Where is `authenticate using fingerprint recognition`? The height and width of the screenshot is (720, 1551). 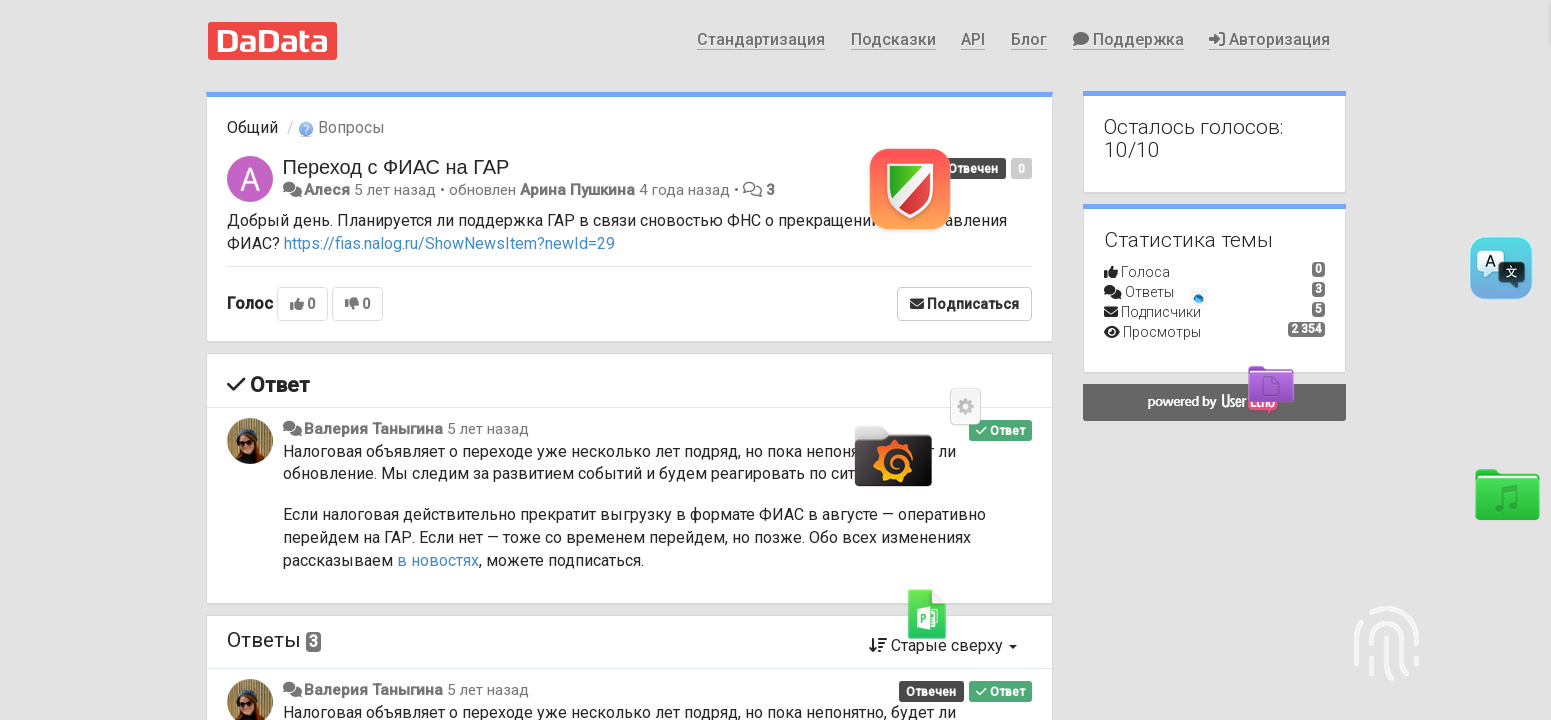
authenticate using fingerprint recognition is located at coordinates (1386, 643).